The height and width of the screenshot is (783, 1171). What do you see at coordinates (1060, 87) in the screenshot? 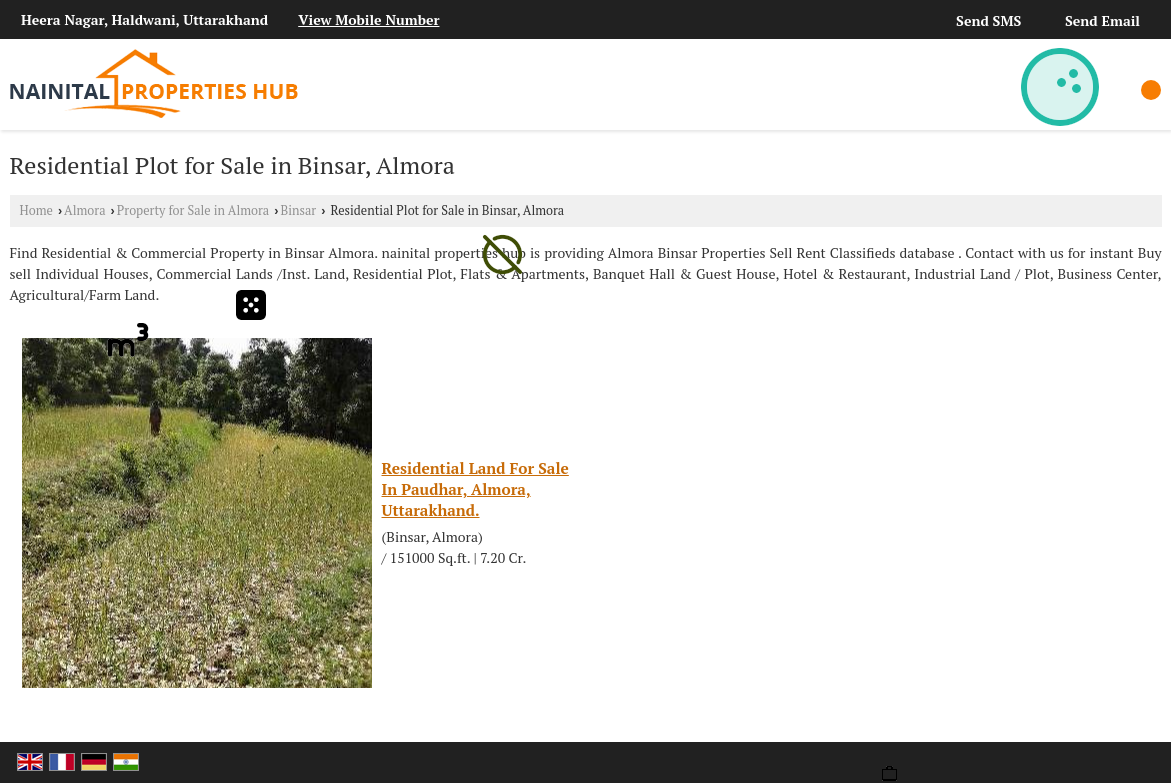
I see `access bowling or sports games` at bounding box center [1060, 87].